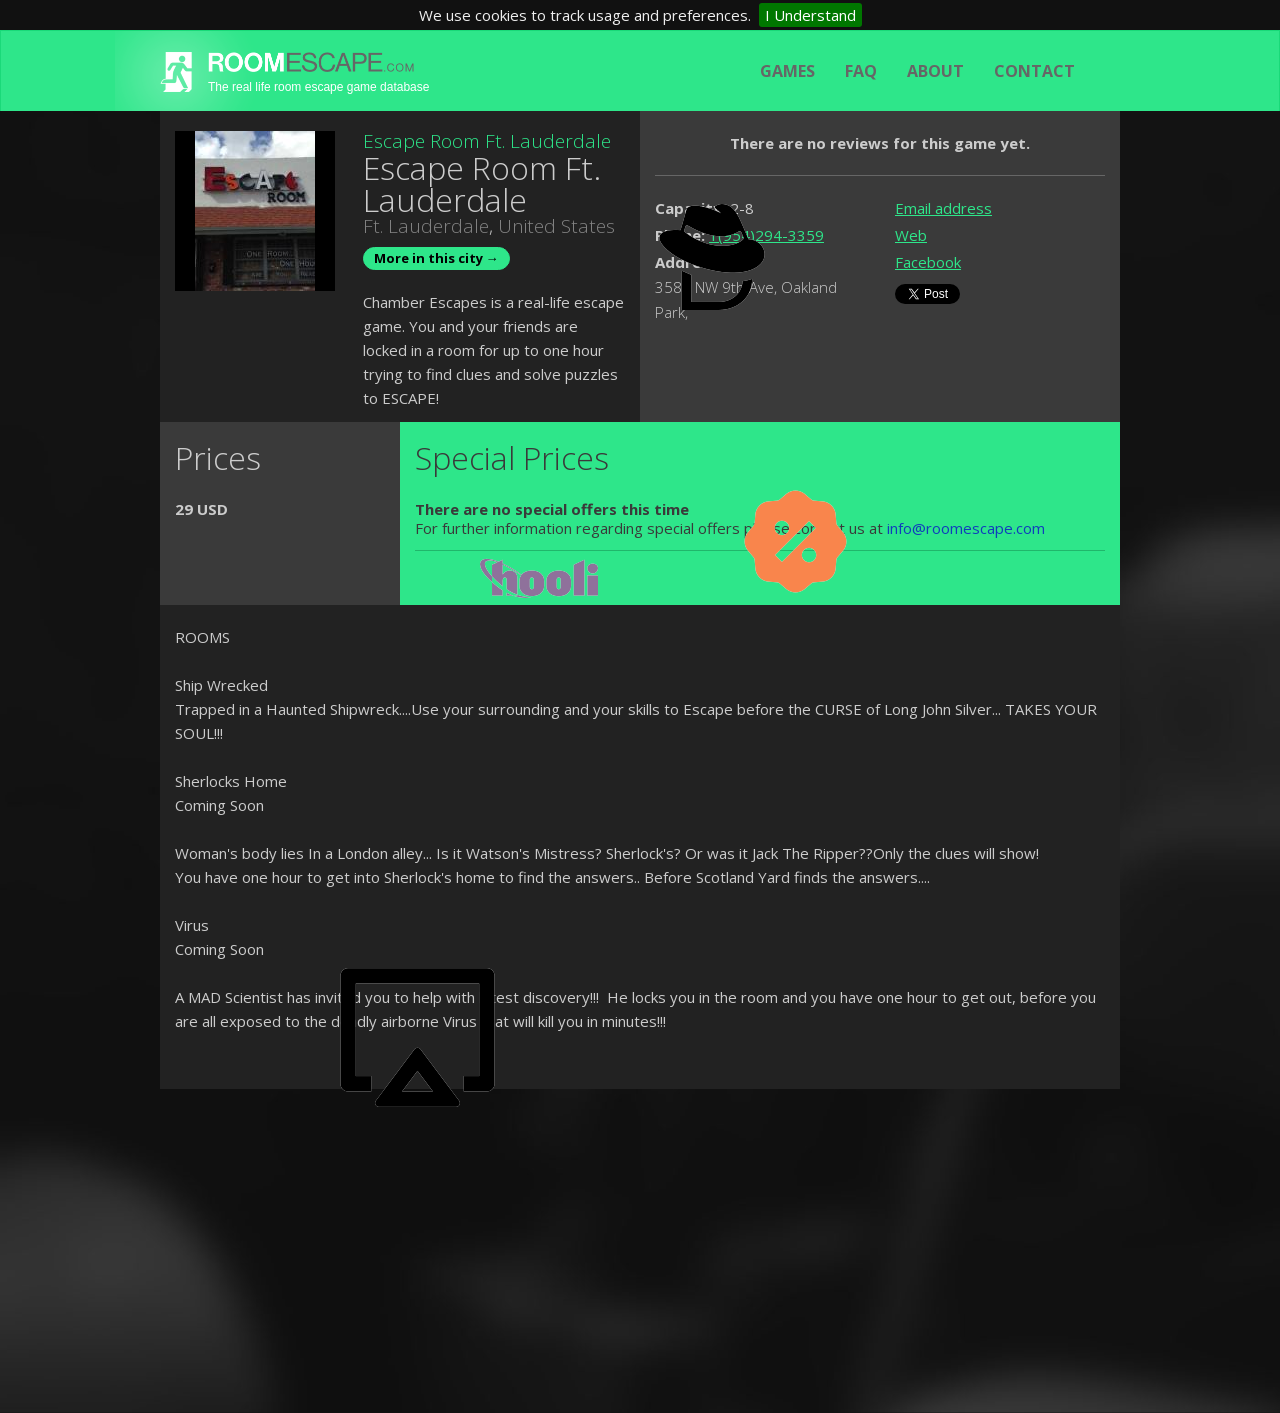 Image resolution: width=1280 pixels, height=1413 pixels. What do you see at coordinates (795, 541) in the screenshot?
I see `view available discounts or promotions` at bounding box center [795, 541].